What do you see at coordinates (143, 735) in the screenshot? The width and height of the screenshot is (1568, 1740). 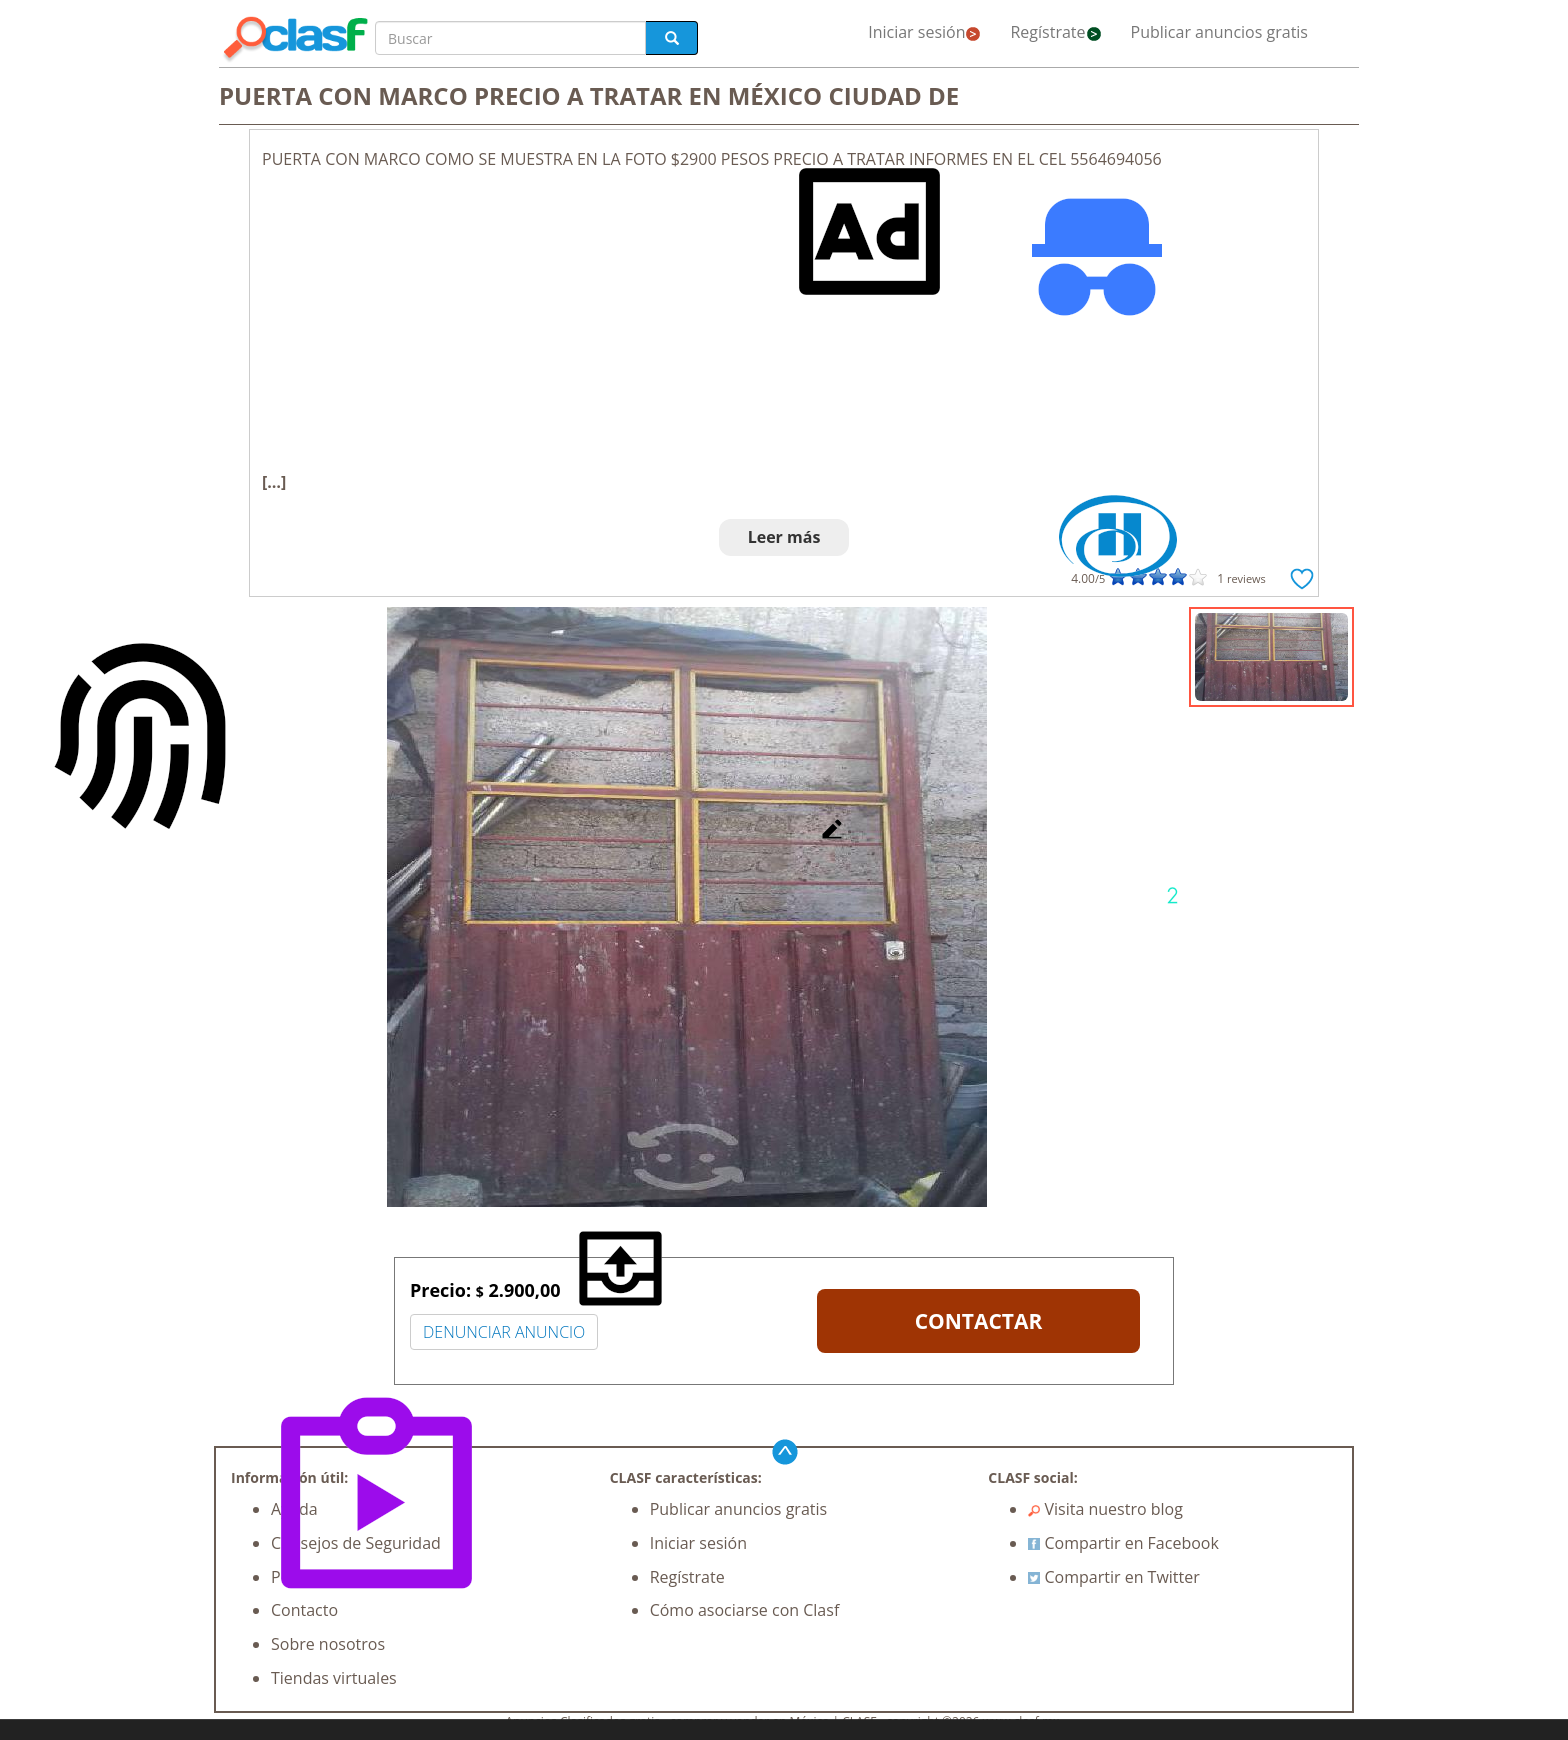 I see `authenticate using fingerprint recognition` at bounding box center [143, 735].